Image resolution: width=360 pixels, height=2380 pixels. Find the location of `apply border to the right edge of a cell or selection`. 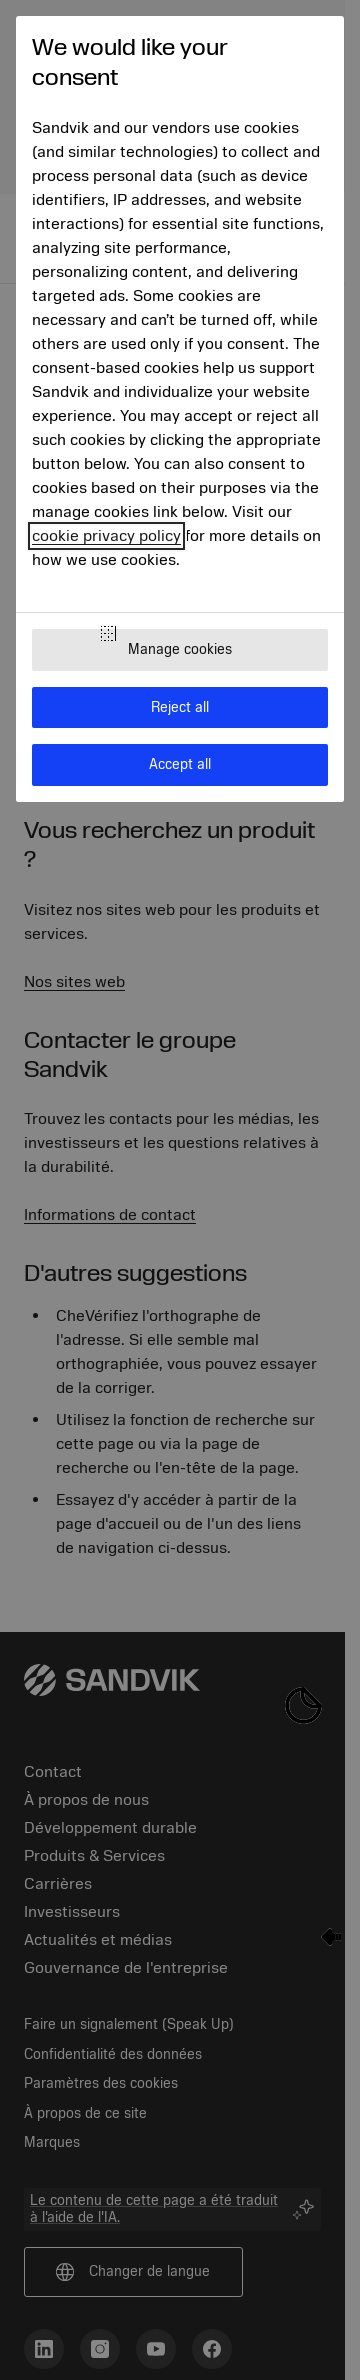

apply border to the right edge of a cell or selection is located at coordinates (108, 633).